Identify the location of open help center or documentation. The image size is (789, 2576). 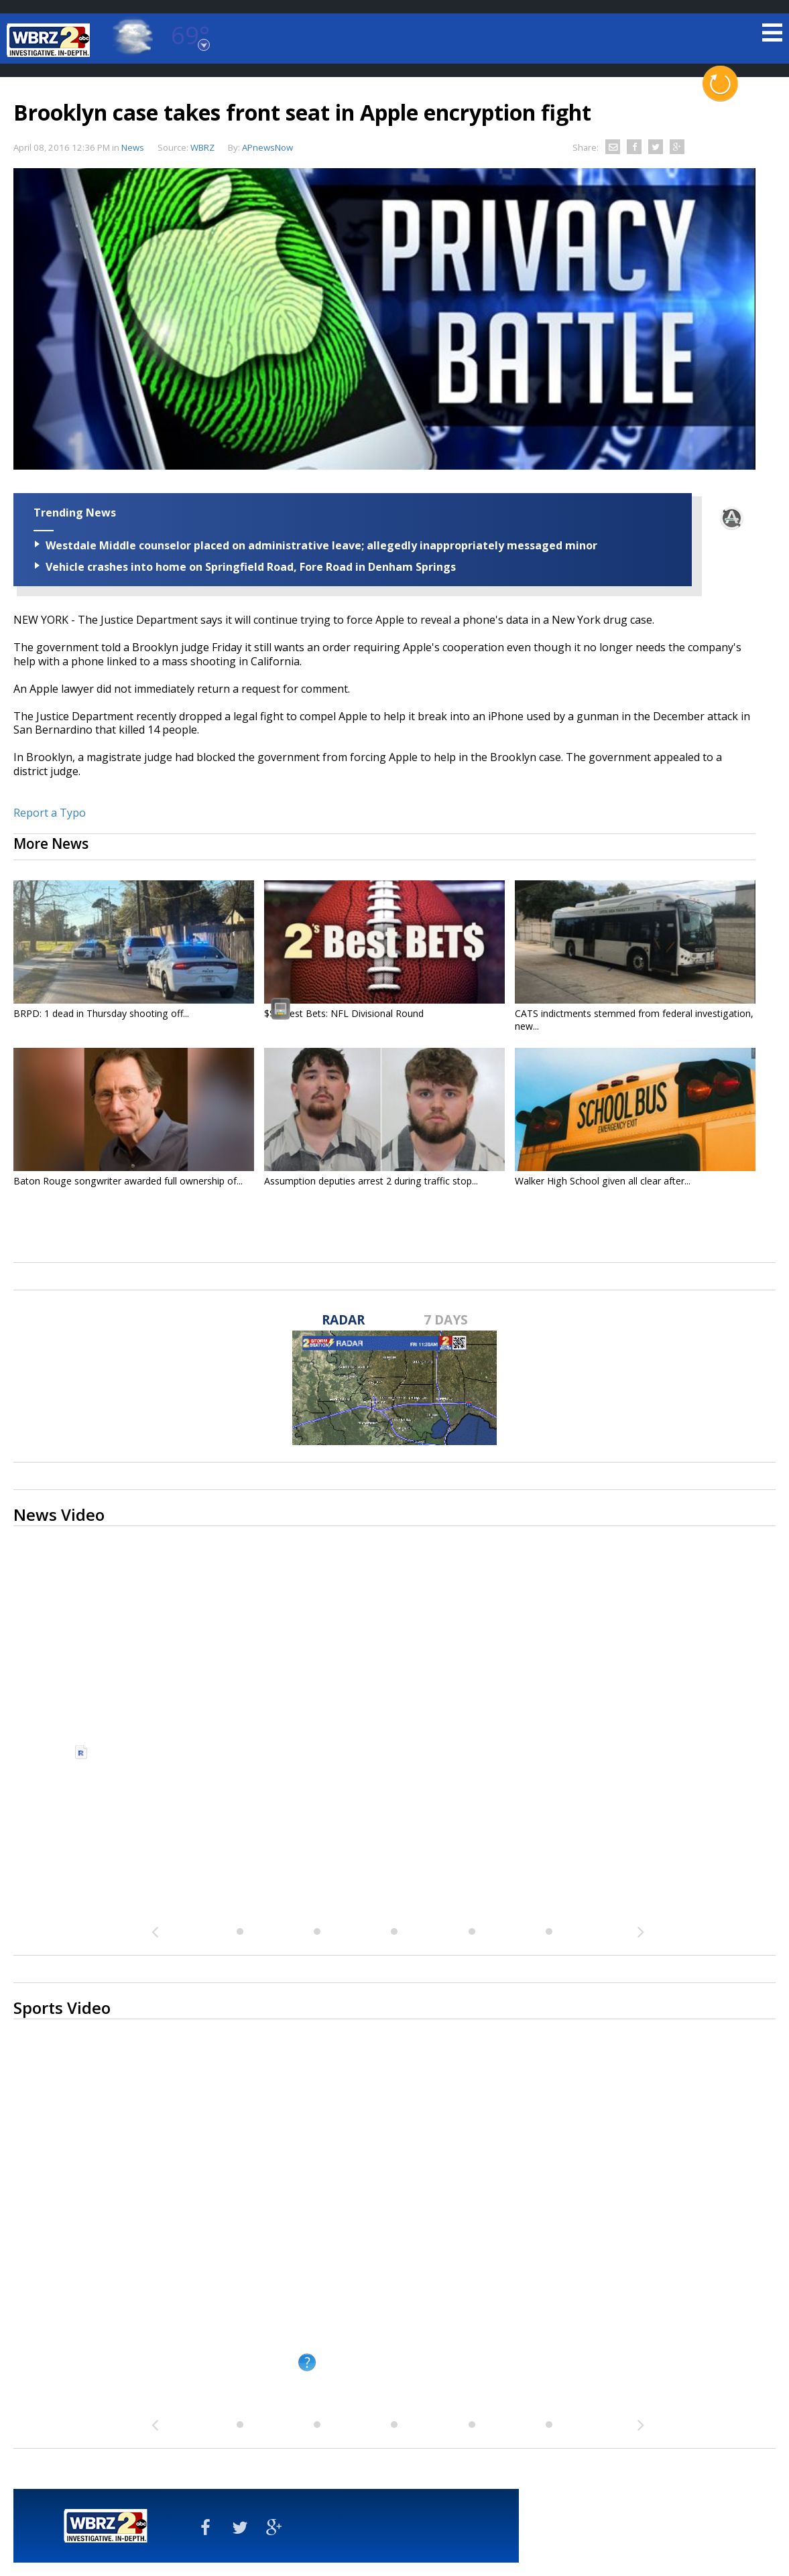
(307, 2362).